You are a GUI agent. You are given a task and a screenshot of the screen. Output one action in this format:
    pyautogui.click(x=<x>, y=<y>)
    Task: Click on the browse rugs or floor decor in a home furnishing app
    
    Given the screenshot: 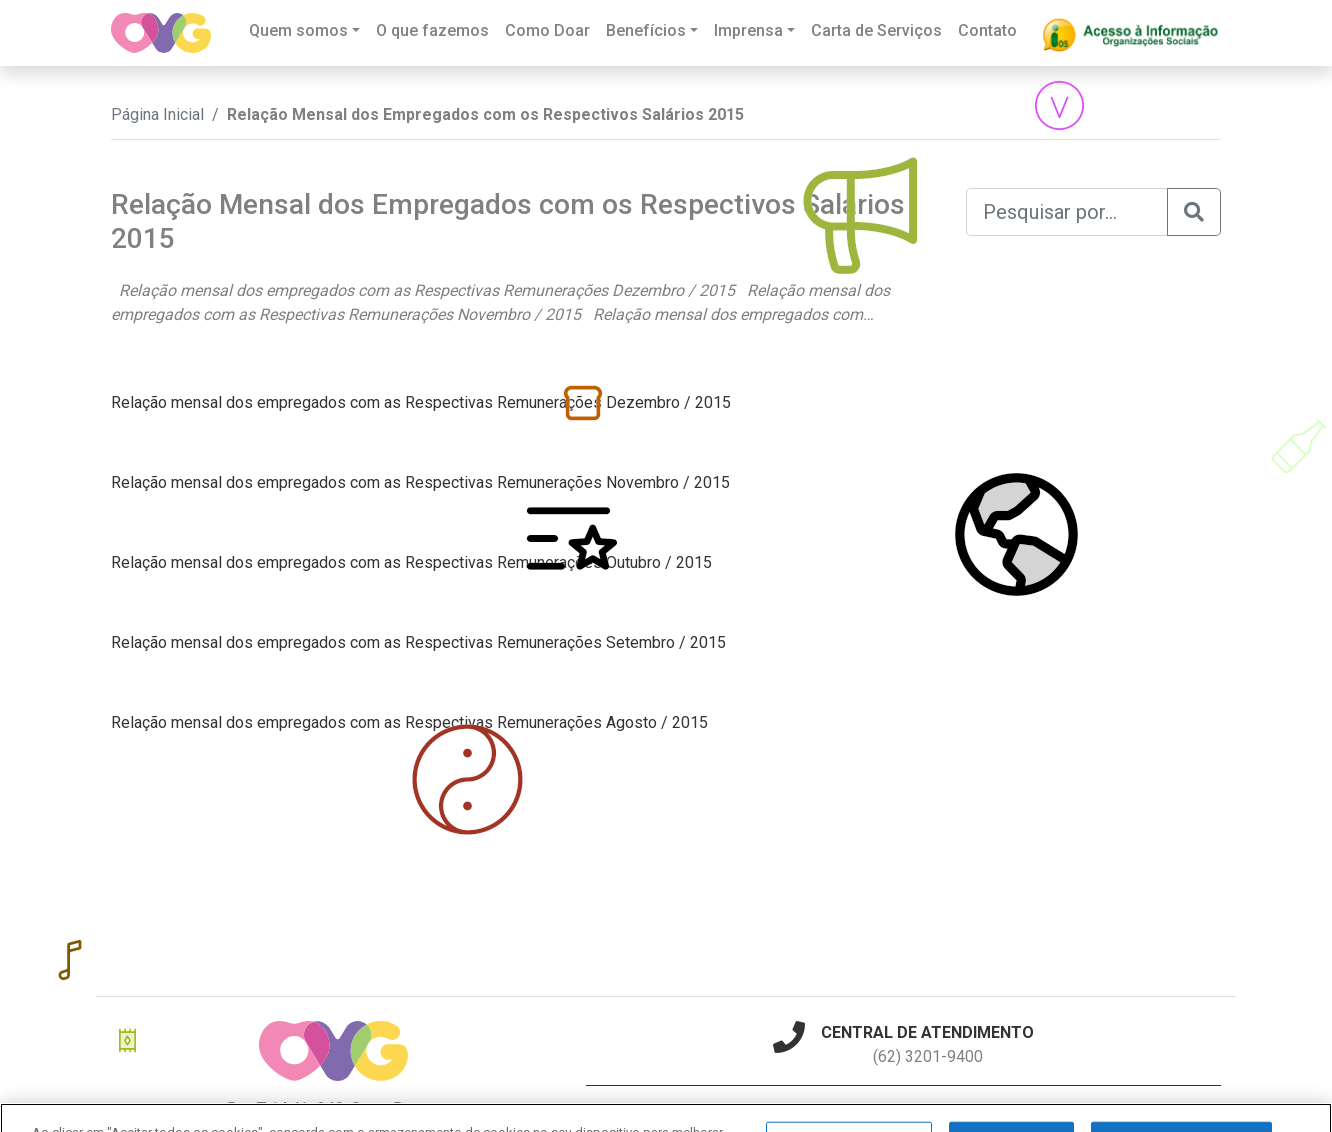 What is the action you would take?
    pyautogui.click(x=127, y=1040)
    